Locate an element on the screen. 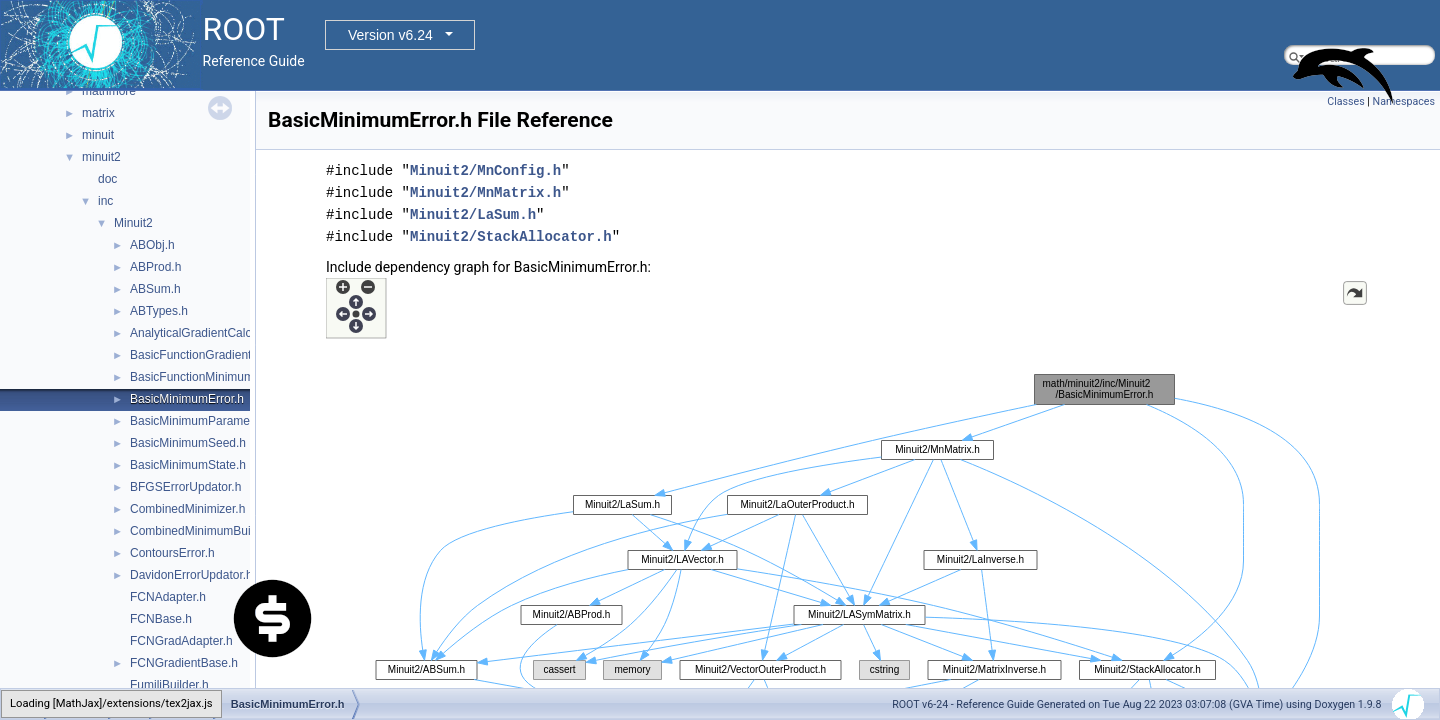 This screenshot has height=720, width=1440. dolphin emulator logo is located at coordinates (1343, 76).